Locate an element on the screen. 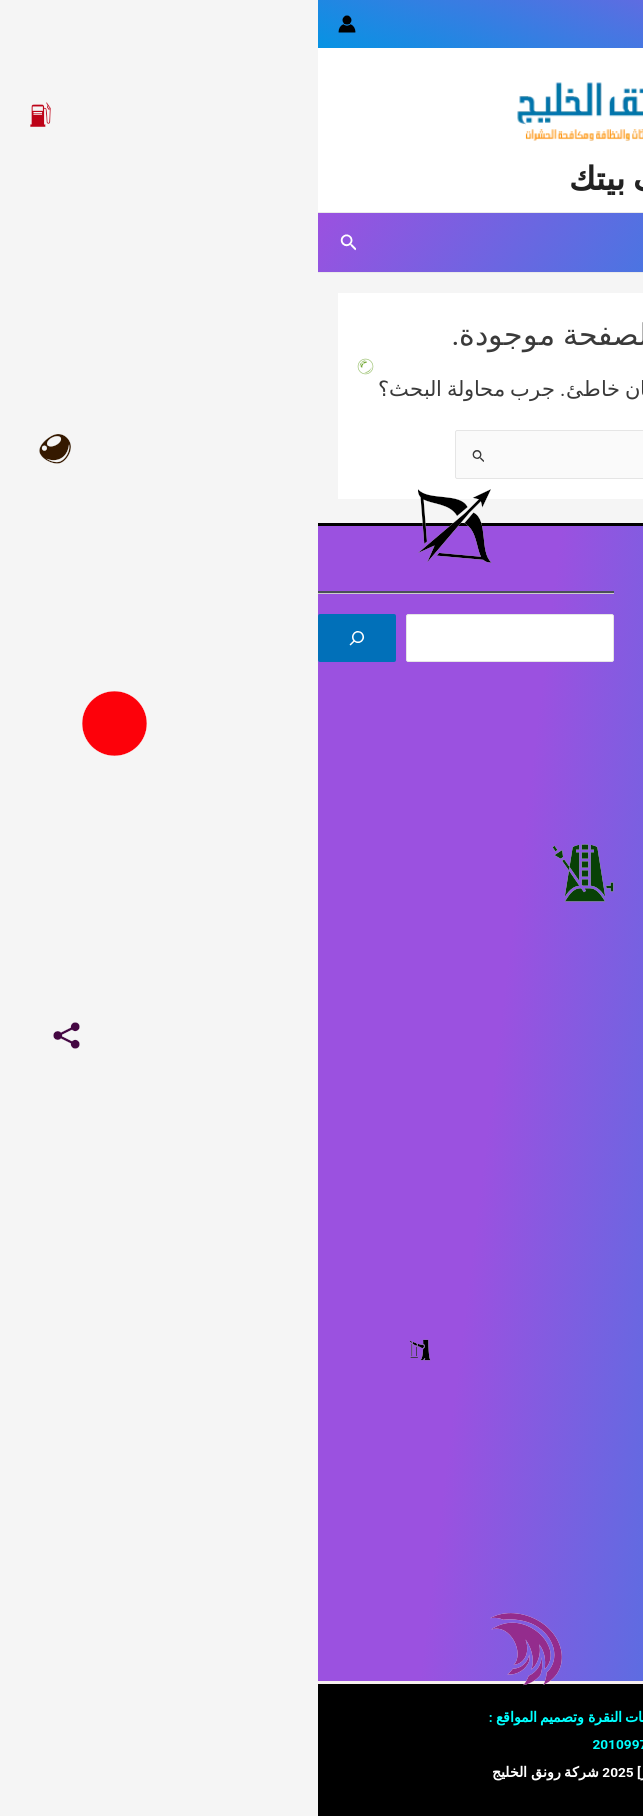 The height and width of the screenshot is (1816, 643). hatch or incubate a creature in gameplay is located at coordinates (55, 449).